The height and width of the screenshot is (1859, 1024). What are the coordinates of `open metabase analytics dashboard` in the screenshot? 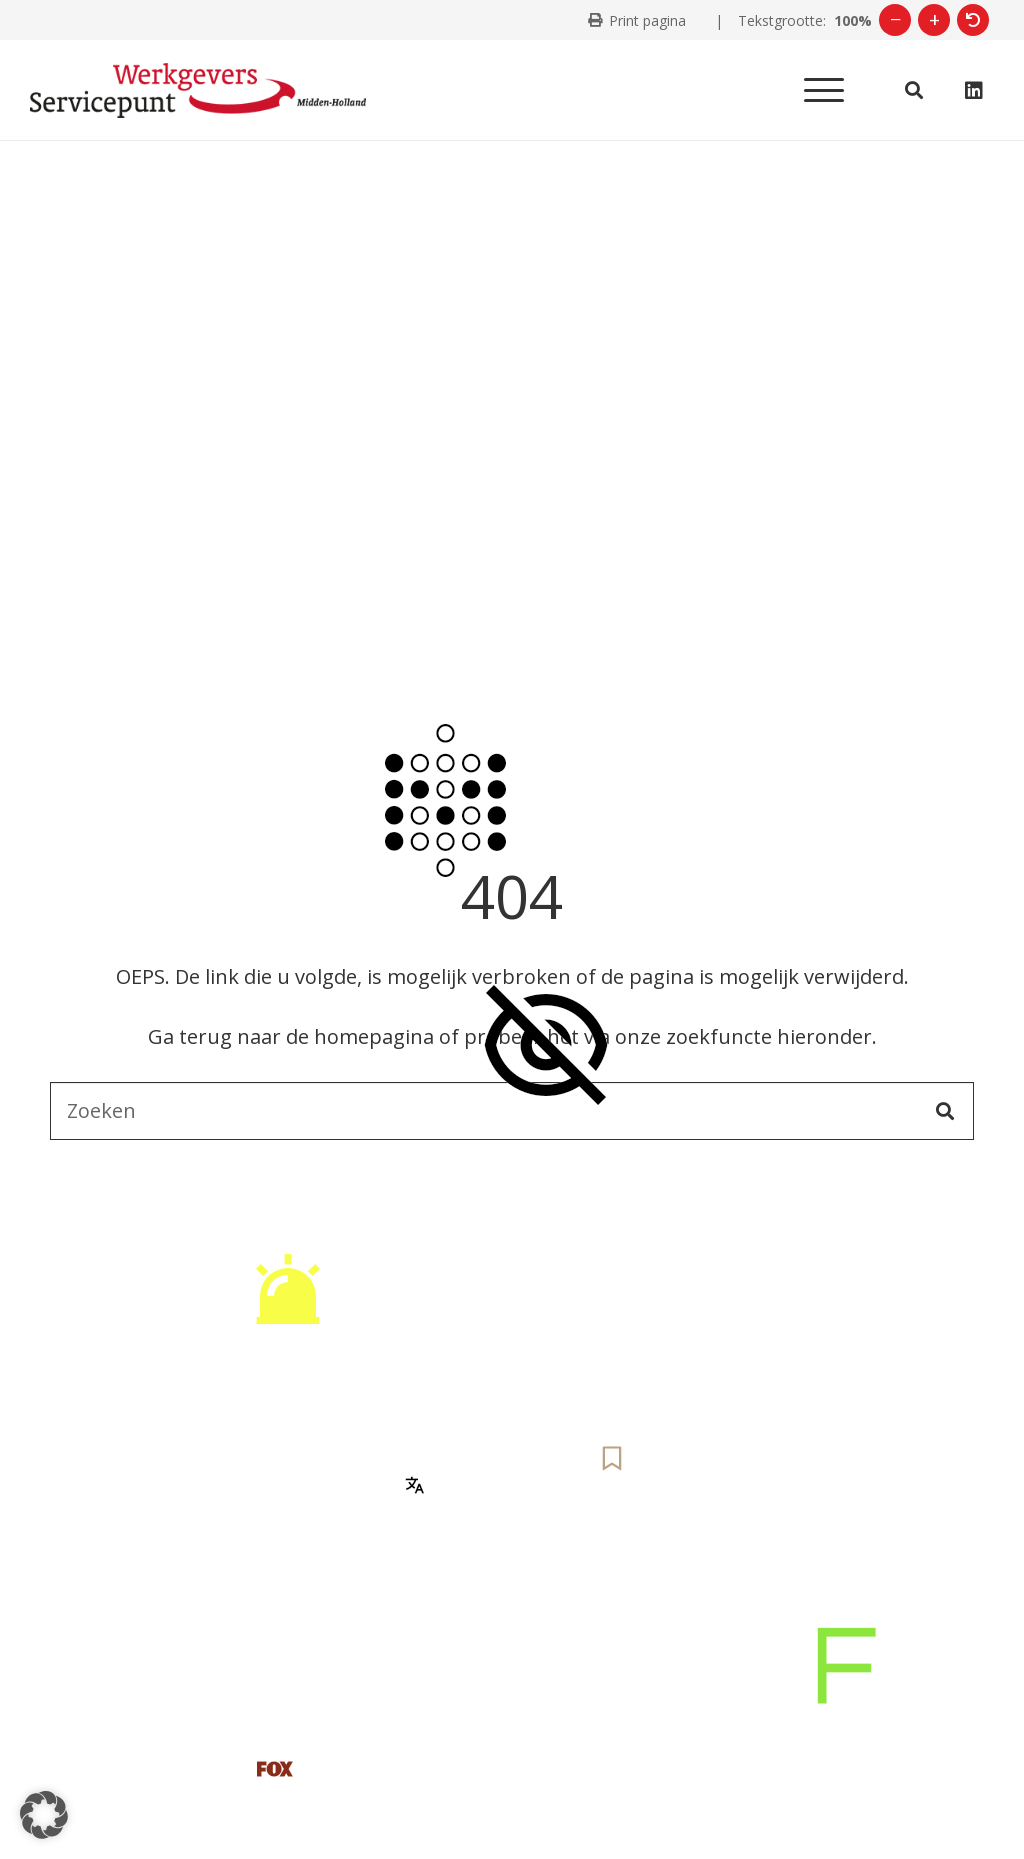 It's located at (445, 800).